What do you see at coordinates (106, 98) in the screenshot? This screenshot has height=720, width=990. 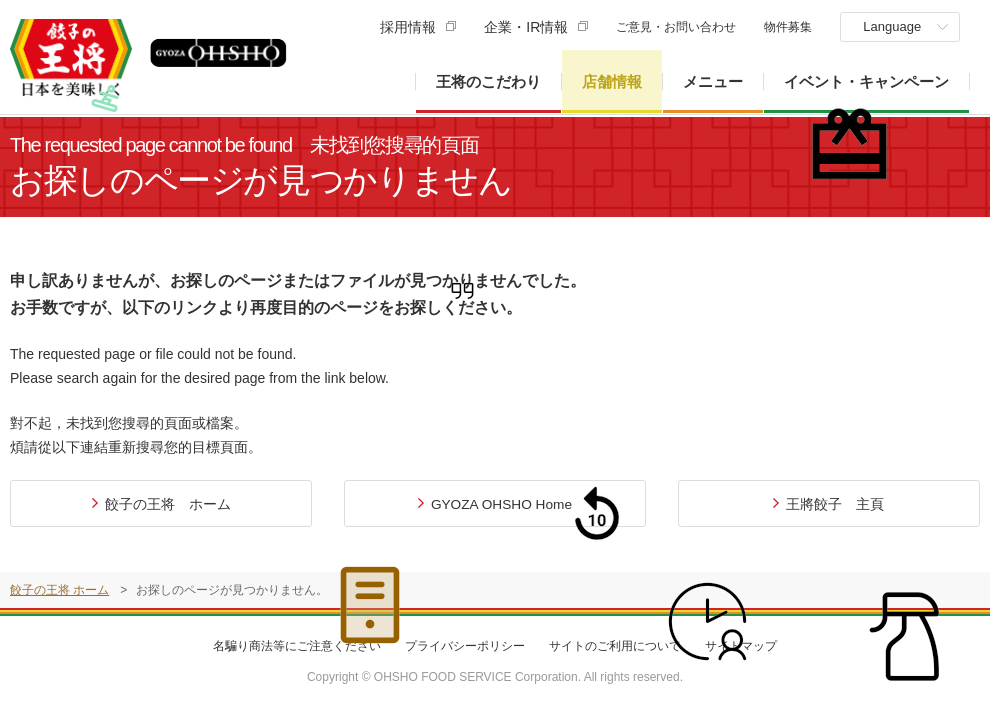 I see `access snowboarding or winter sports content` at bounding box center [106, 98].